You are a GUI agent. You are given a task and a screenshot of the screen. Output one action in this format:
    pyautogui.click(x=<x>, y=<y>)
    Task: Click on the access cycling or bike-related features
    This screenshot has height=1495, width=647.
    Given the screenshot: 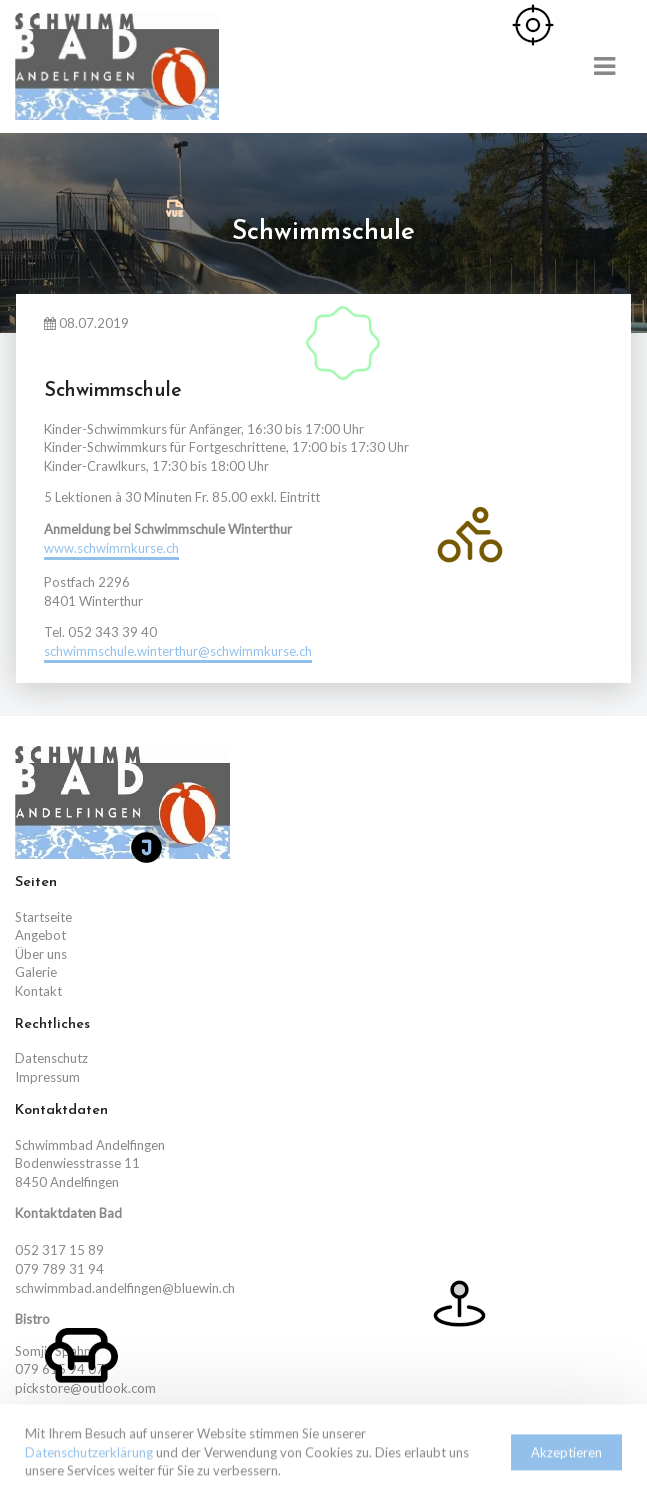 What is the action you would take?
    pyautogui.click(x=470, y=537)
    